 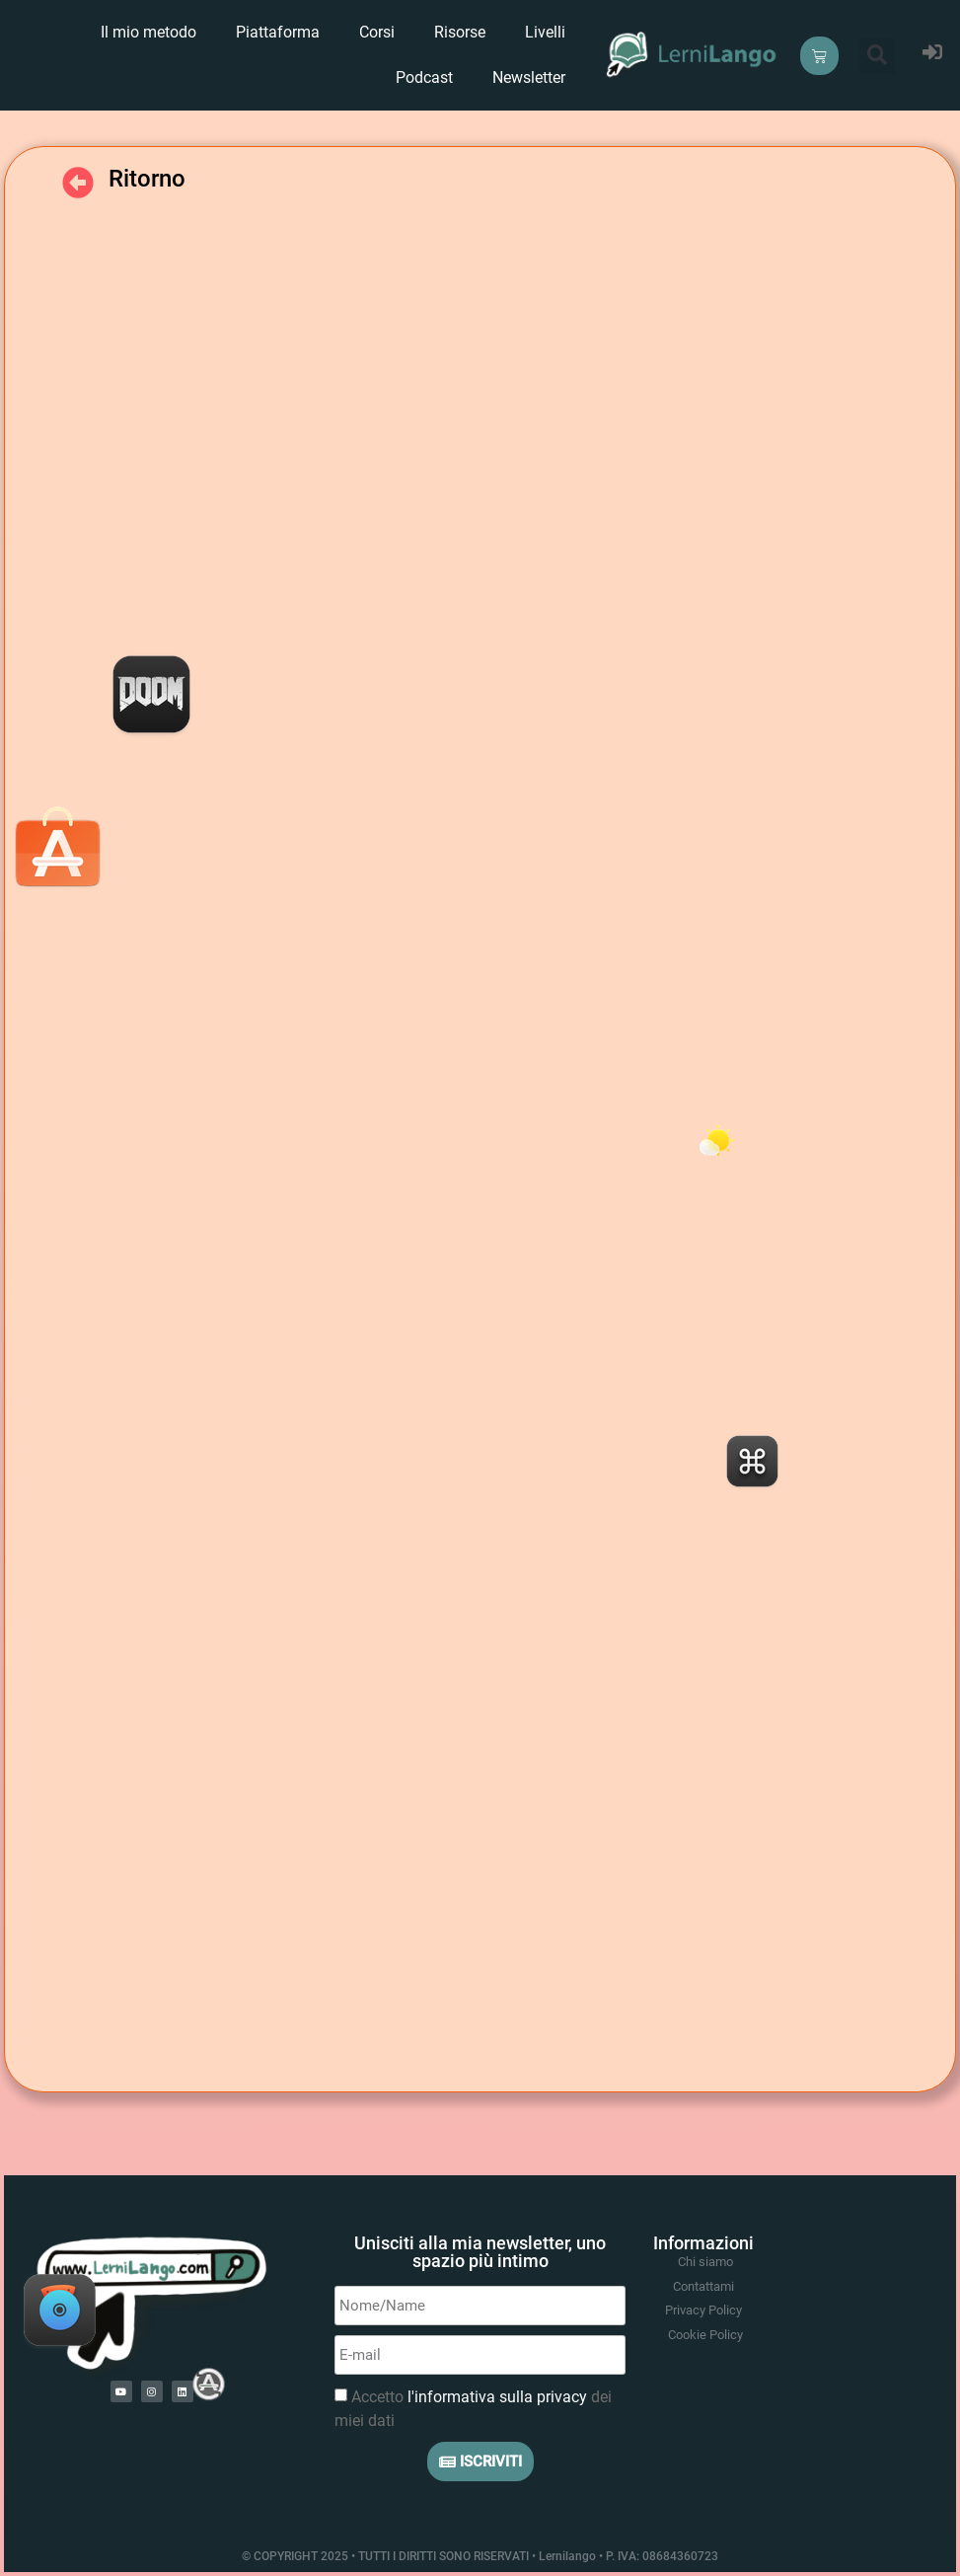 What do you see at coordinates (752, 1461) in the screenshot?
I see `open keyboard settings and preferences` at bounding box center [752, 1461].